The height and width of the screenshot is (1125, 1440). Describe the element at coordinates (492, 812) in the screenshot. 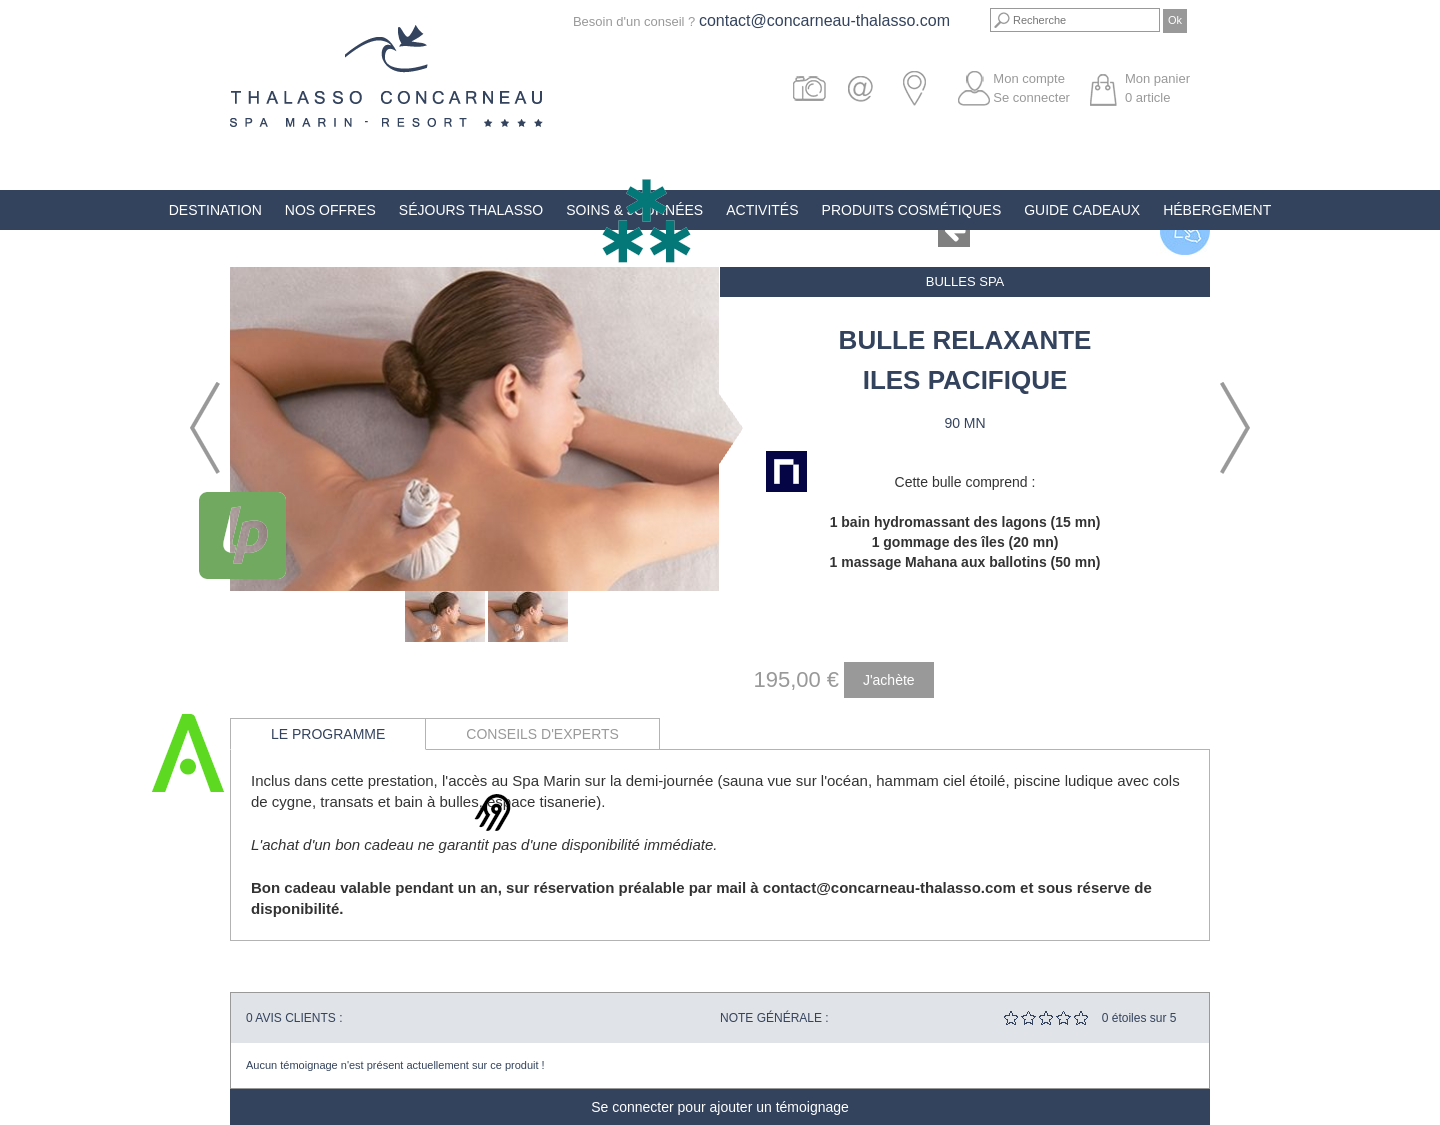

I see `airbyte logo - a data integration platform` at that location.